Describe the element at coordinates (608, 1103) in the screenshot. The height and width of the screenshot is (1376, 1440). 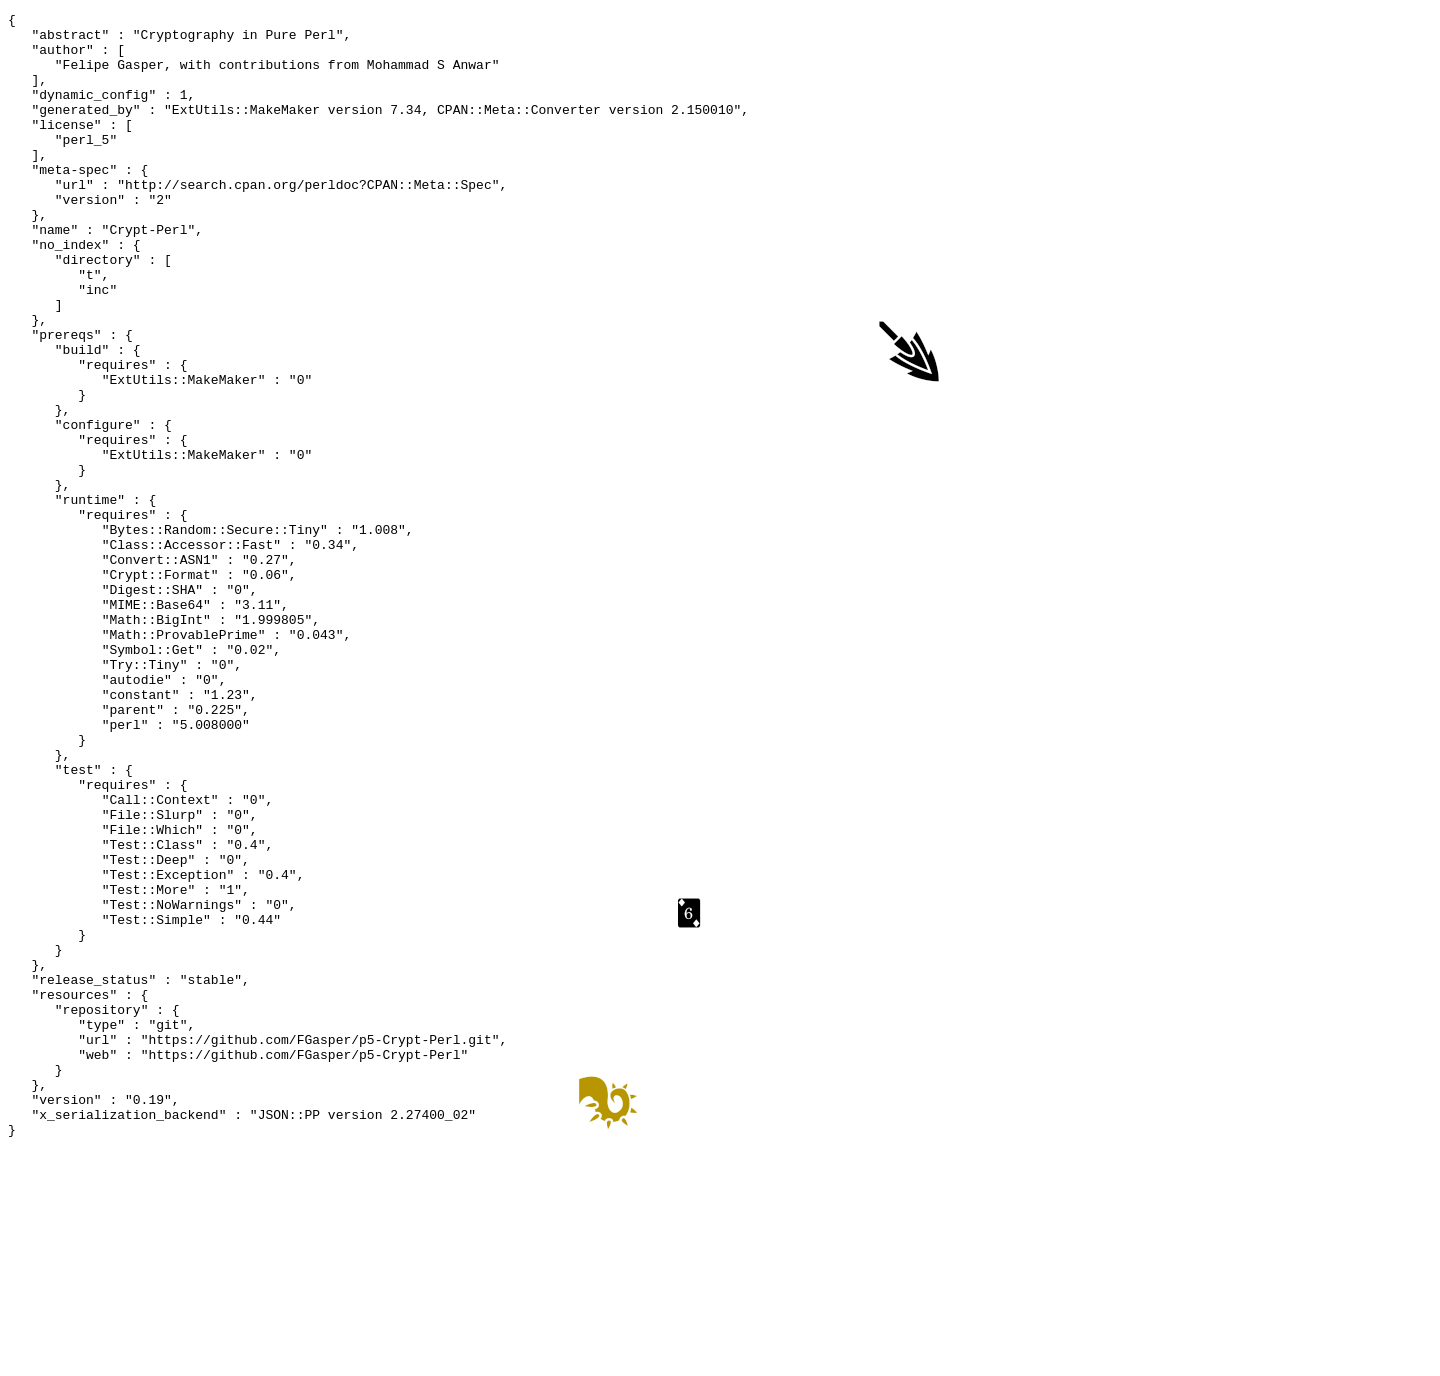
I see `select tentacle monster or creature type` at that location.